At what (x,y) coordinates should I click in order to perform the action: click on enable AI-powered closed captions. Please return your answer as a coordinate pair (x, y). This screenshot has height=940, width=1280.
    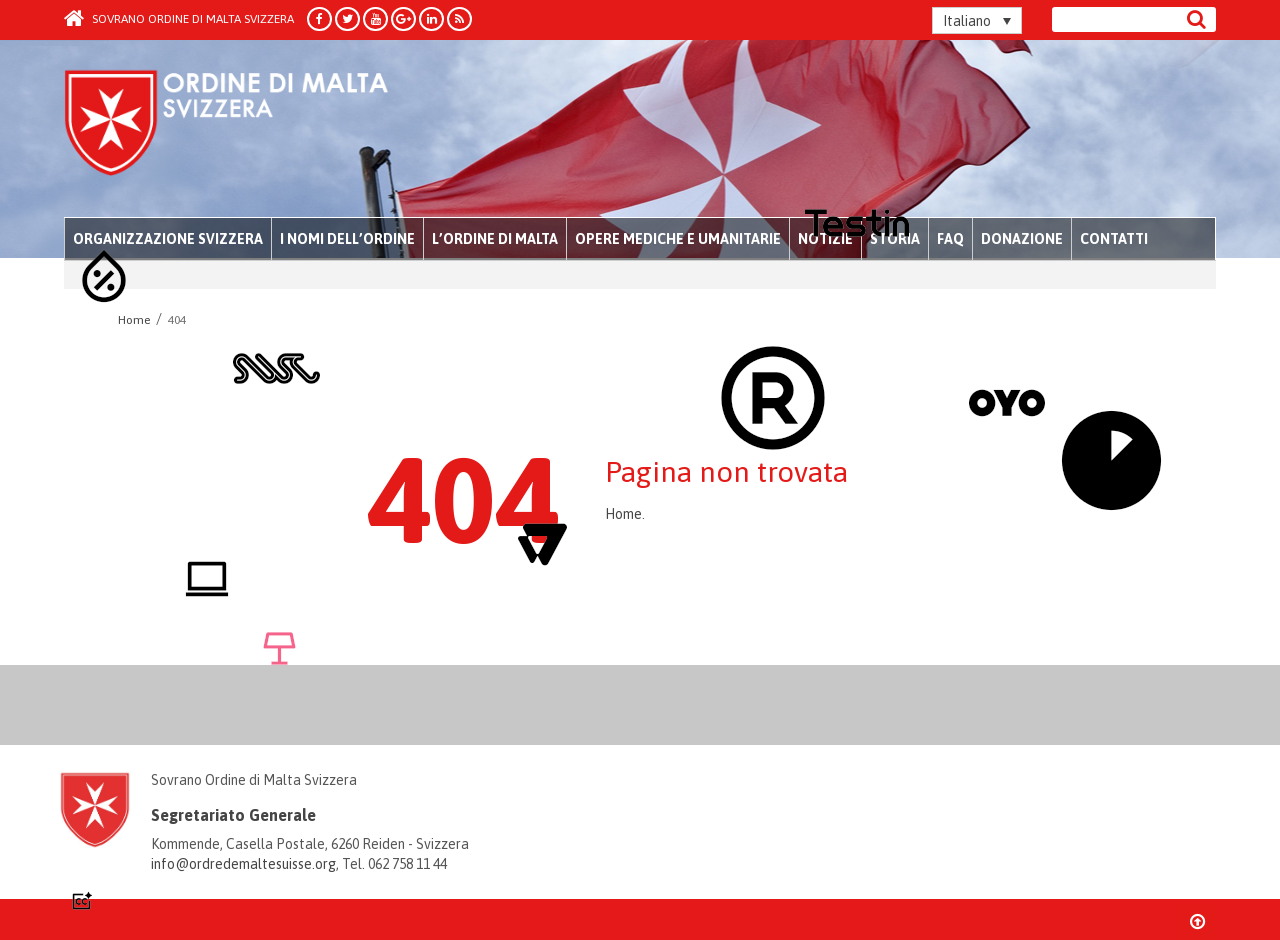
    Looking at the image, I should click on (81, 901).